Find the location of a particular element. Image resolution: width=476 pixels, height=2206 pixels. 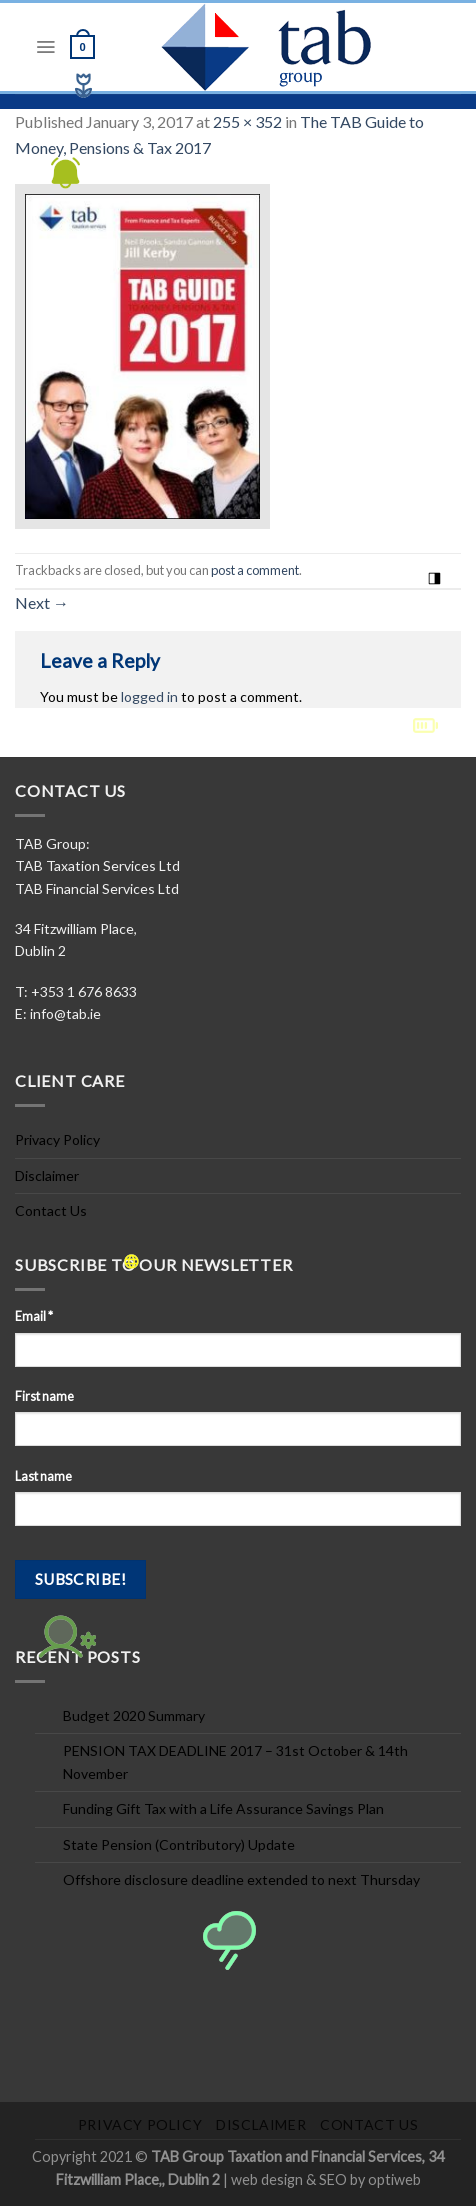

indicates rainy weather conditions is located at coordinates (229, 1939).